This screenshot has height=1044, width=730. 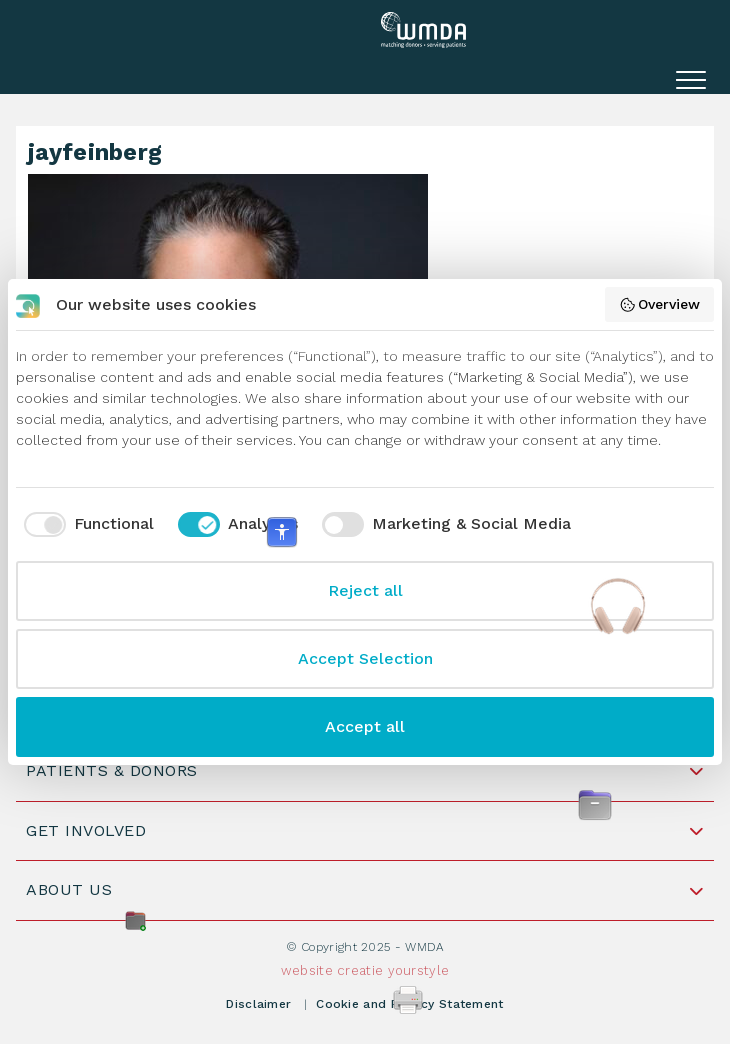 What do you see at coordinates (408, 1000) in the screenshot?
I see `access printer settings and devices` at bounding box center [408, 1000].